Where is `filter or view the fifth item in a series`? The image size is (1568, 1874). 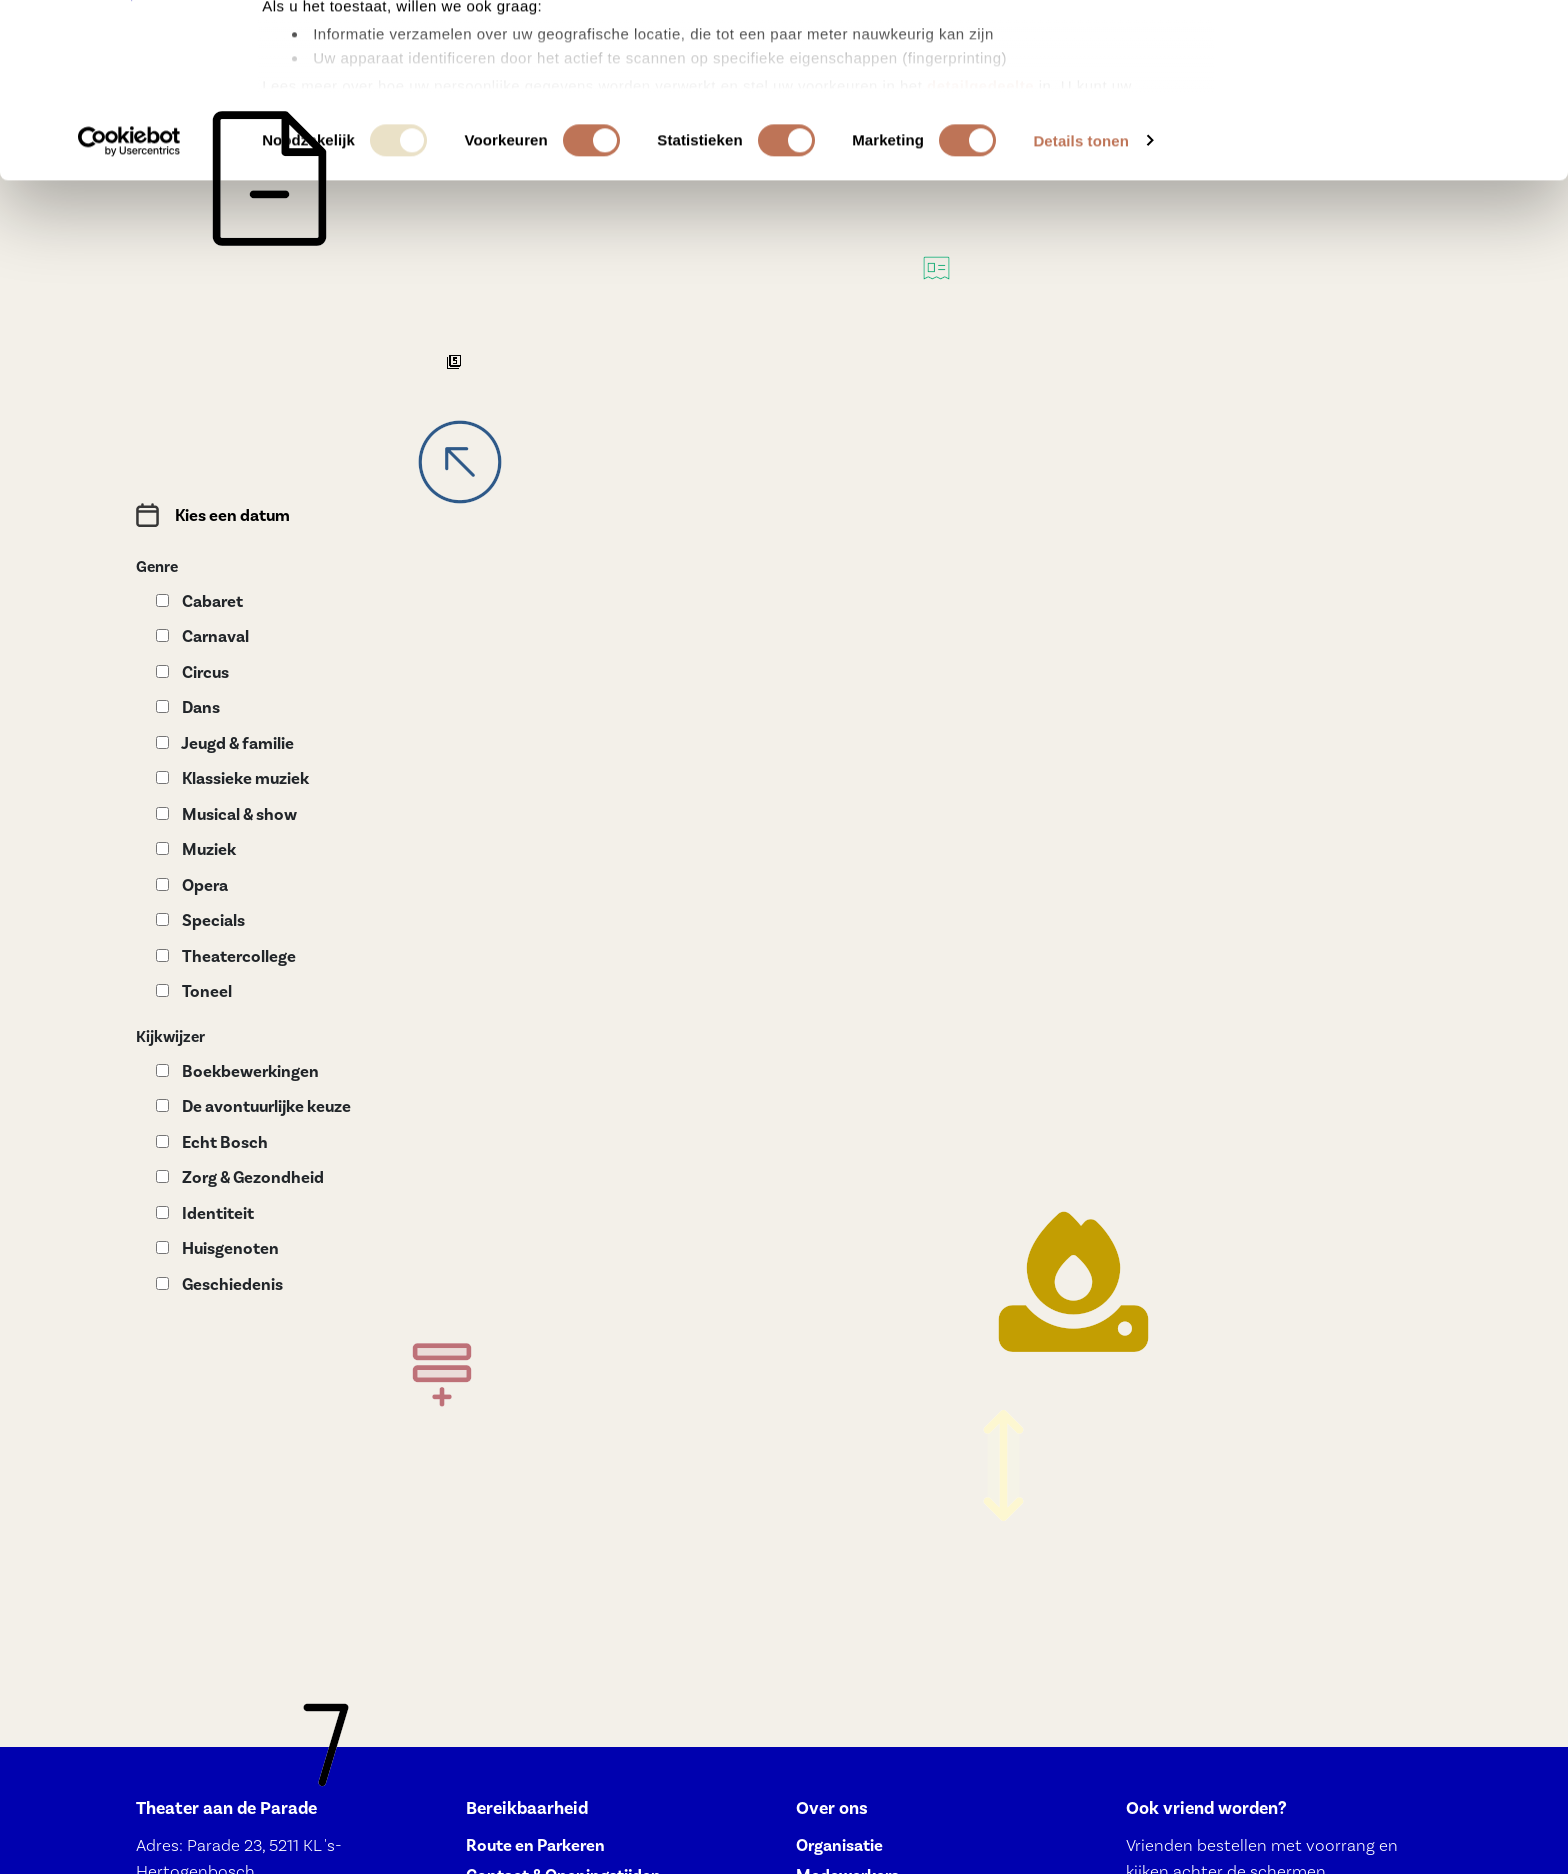
filter or view the fifth item in a series is located at coordinates (454, 362).